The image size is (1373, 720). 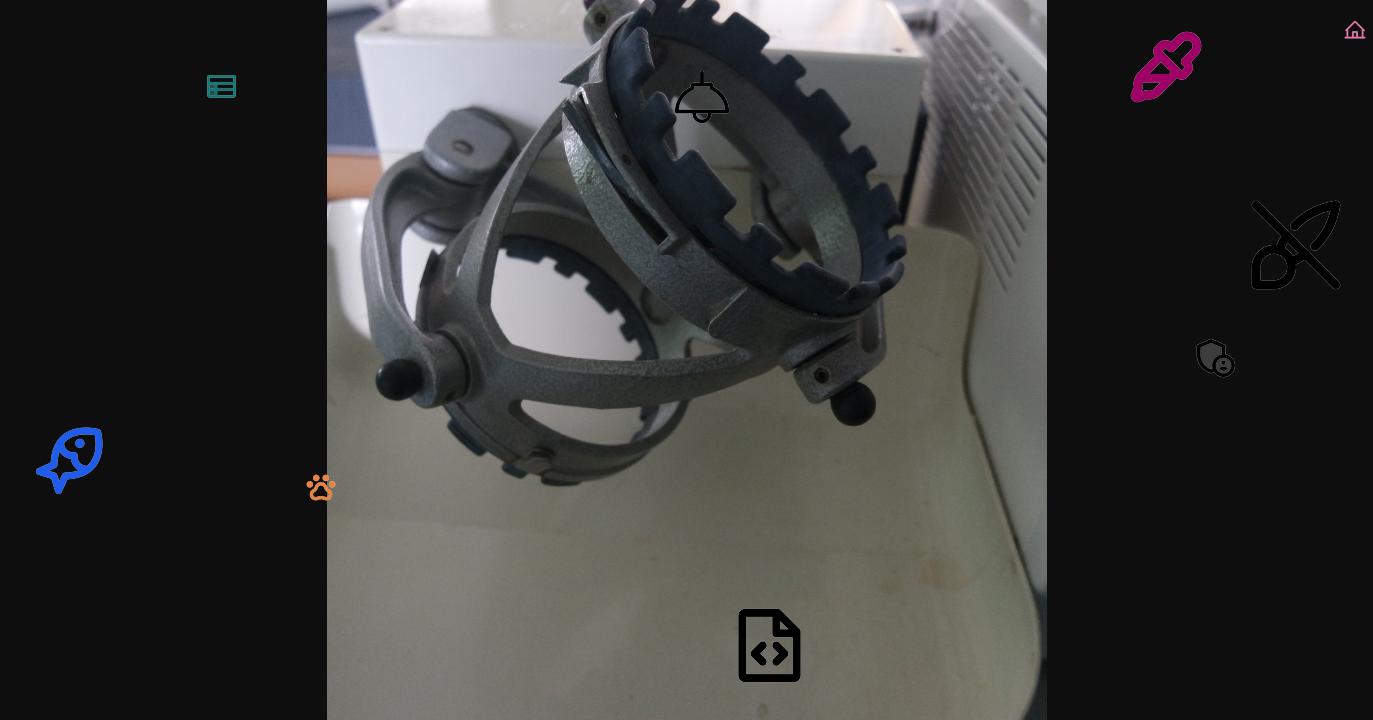 I want to click on disable brush tool, so click(x=1296, y=245).